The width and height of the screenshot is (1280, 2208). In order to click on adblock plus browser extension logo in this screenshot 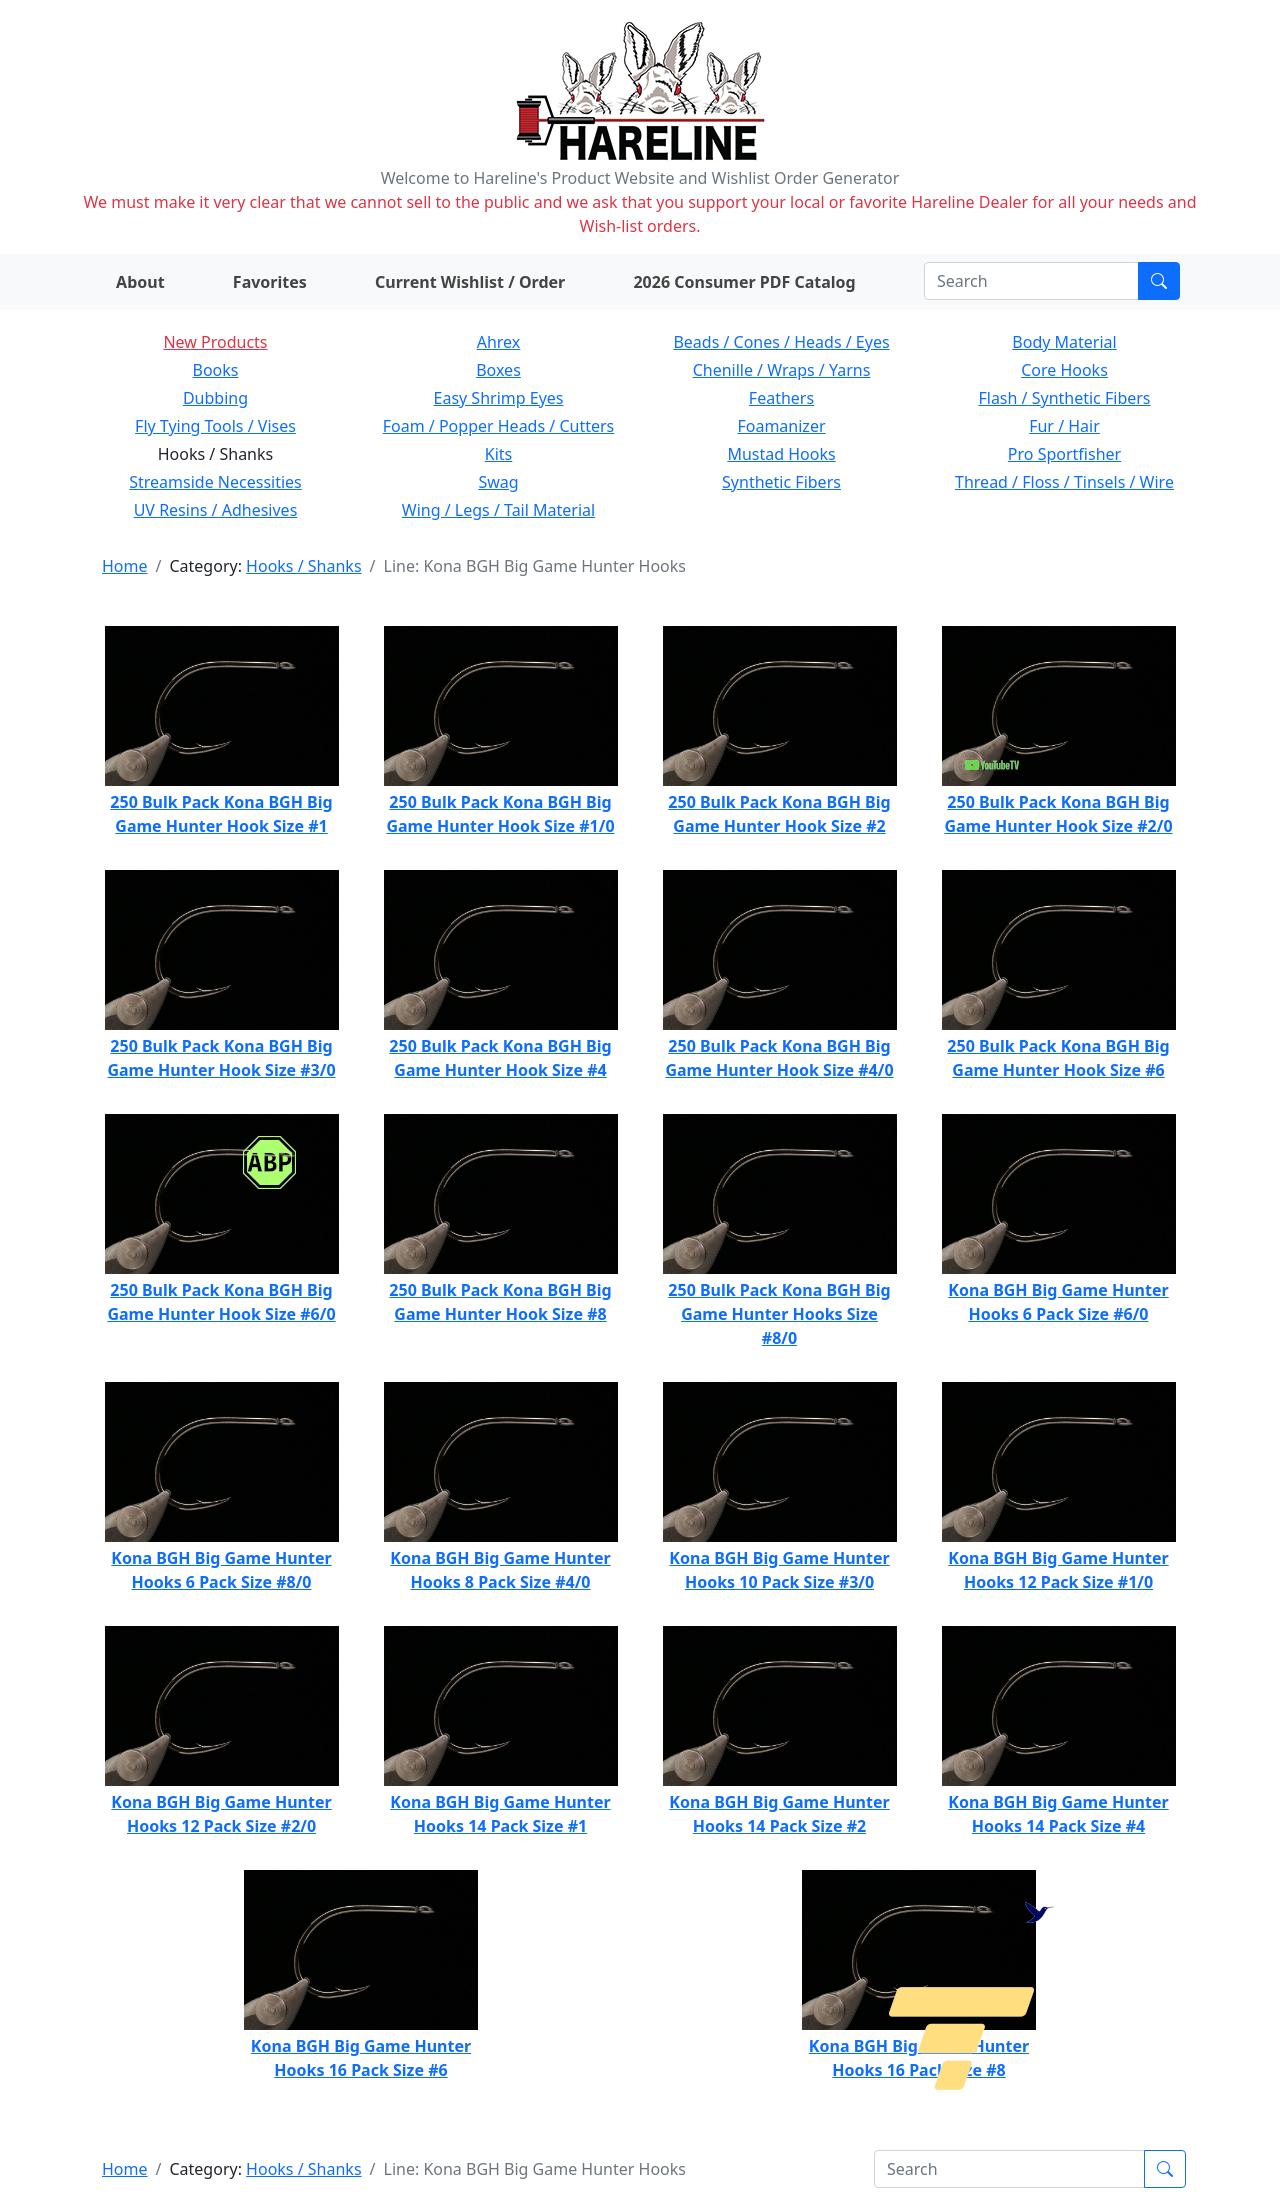, I will do `click(269, 1162)`.